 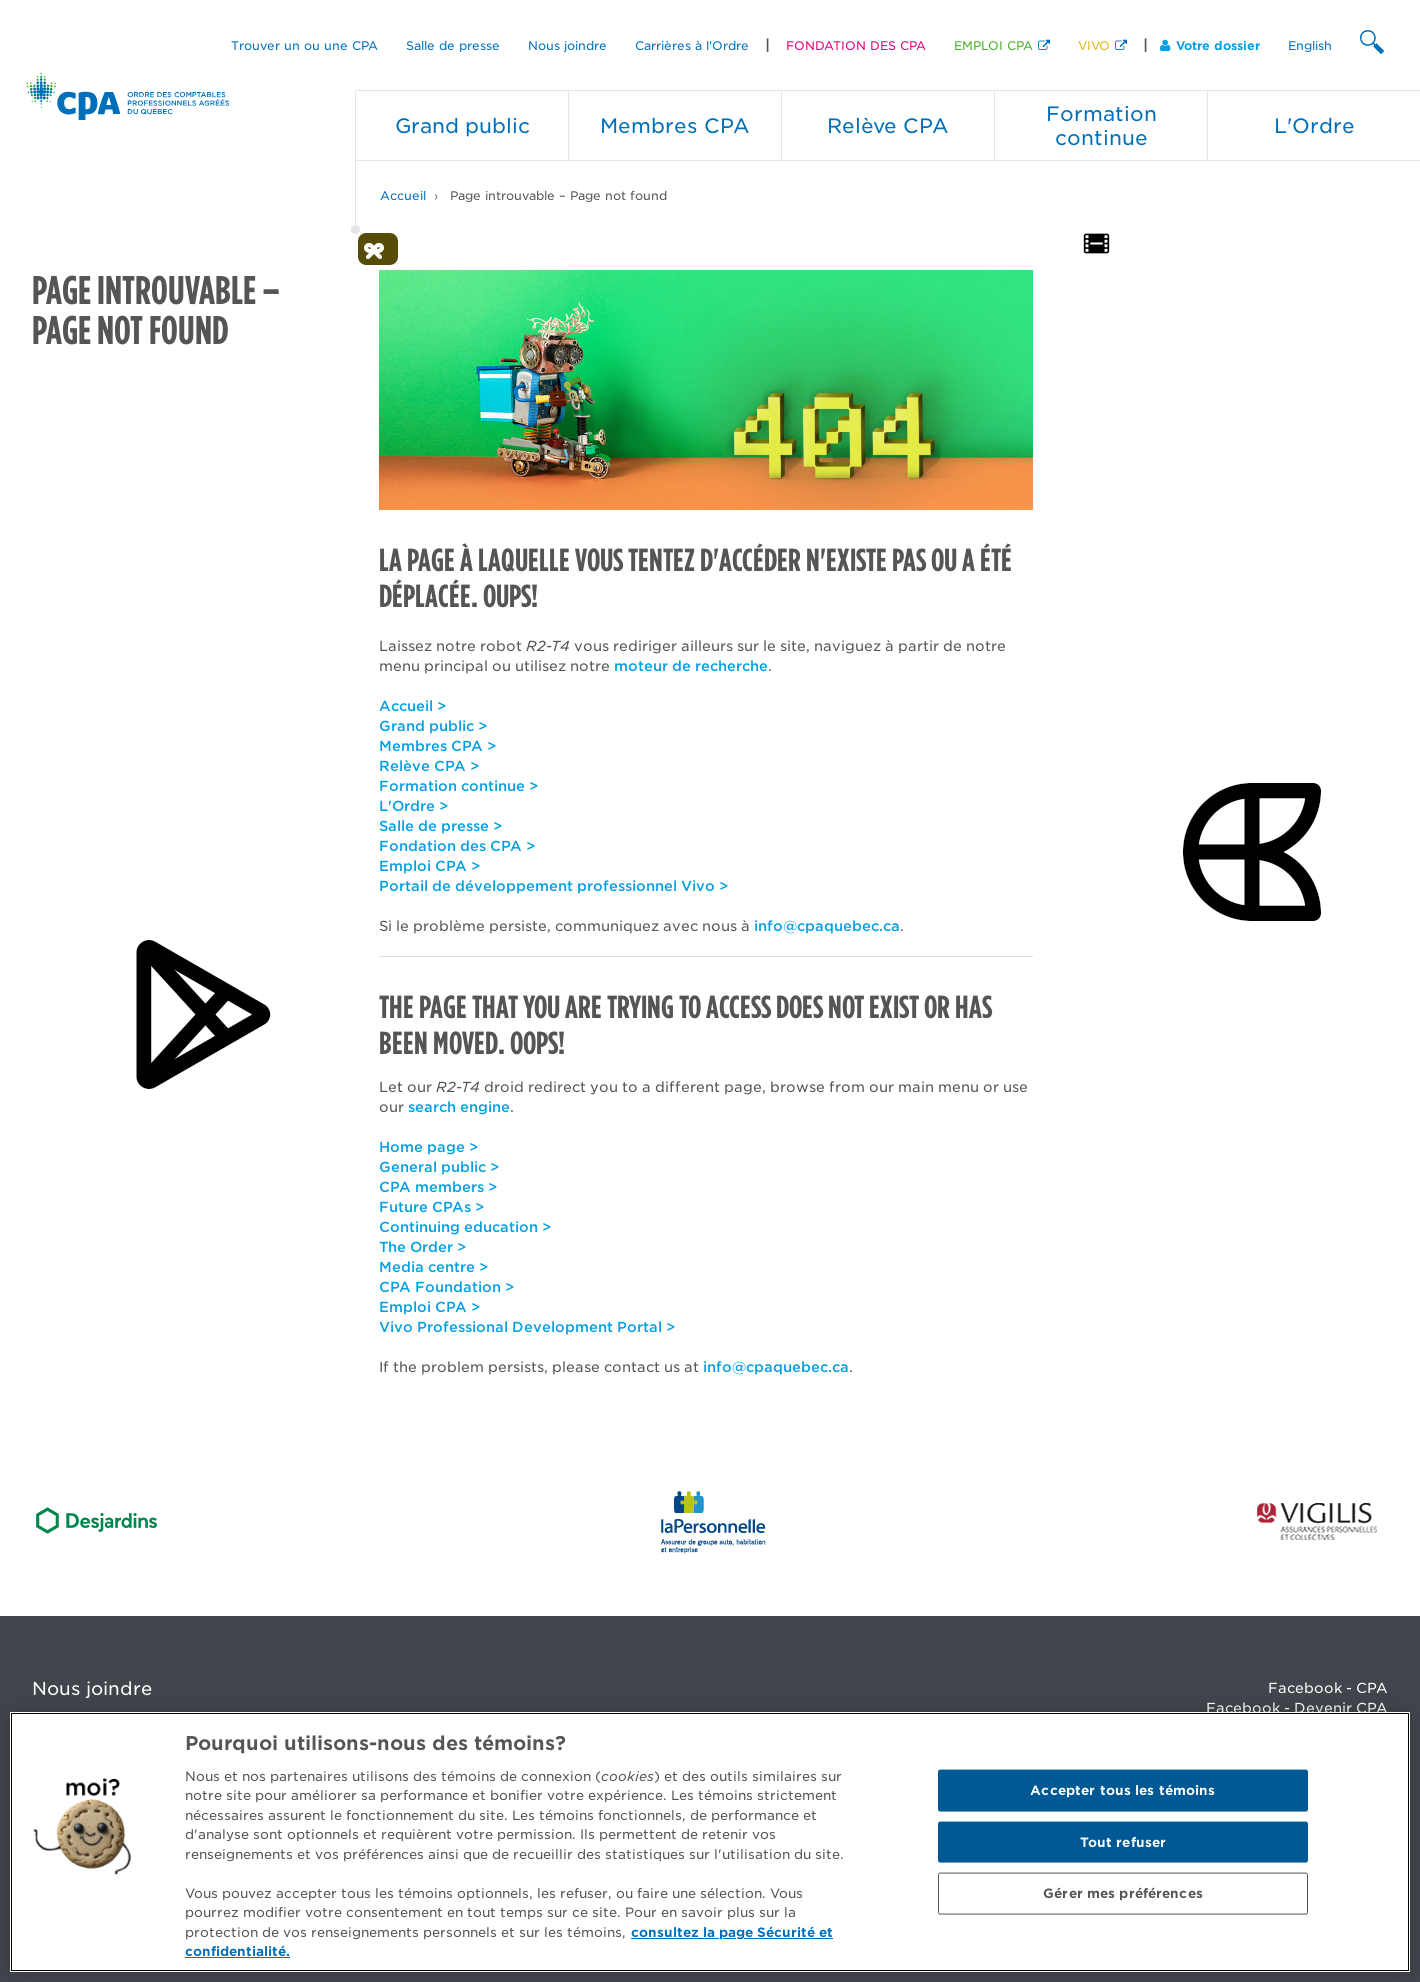 I want to click on open Craft app, so click(x=1252, y=852).